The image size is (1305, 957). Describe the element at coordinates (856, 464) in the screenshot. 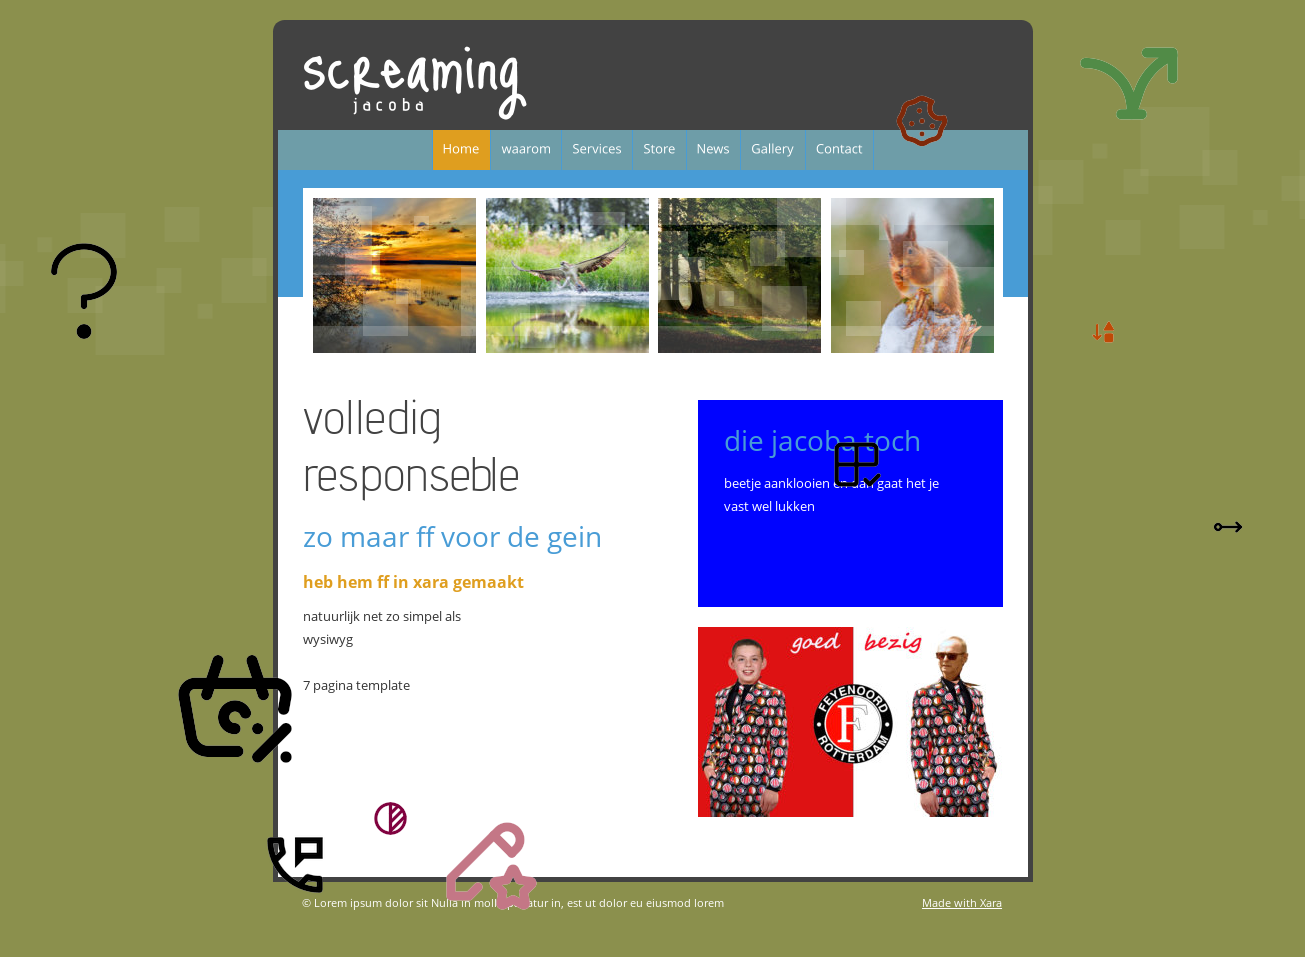

I see `indicates all items in a grid view are selected` at that location.